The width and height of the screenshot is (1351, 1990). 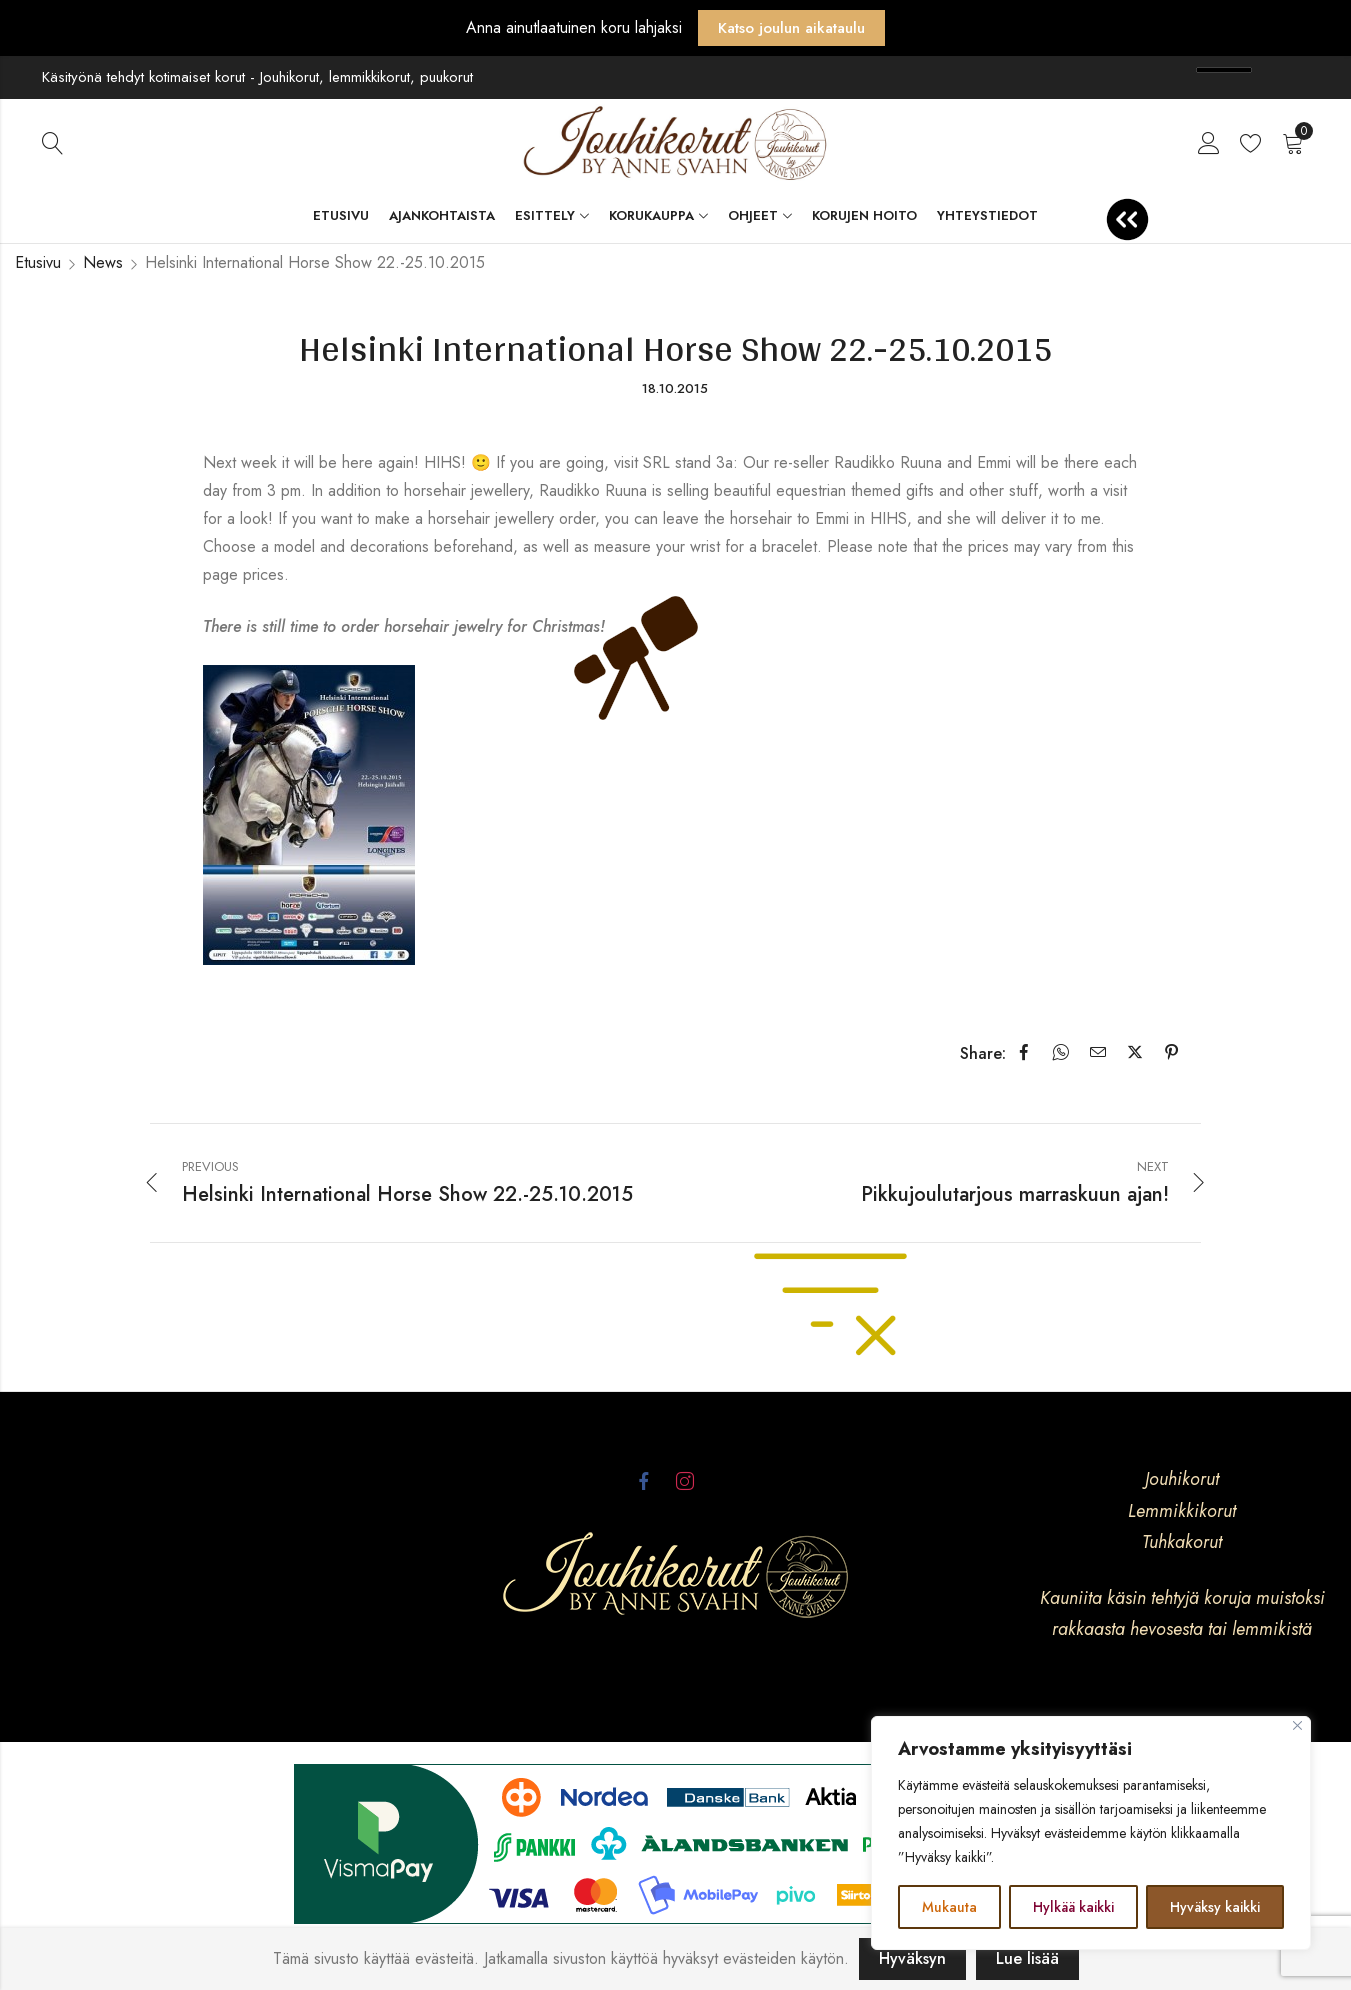 I want to click on go back to the beginning, so click(x=1127, y=219).